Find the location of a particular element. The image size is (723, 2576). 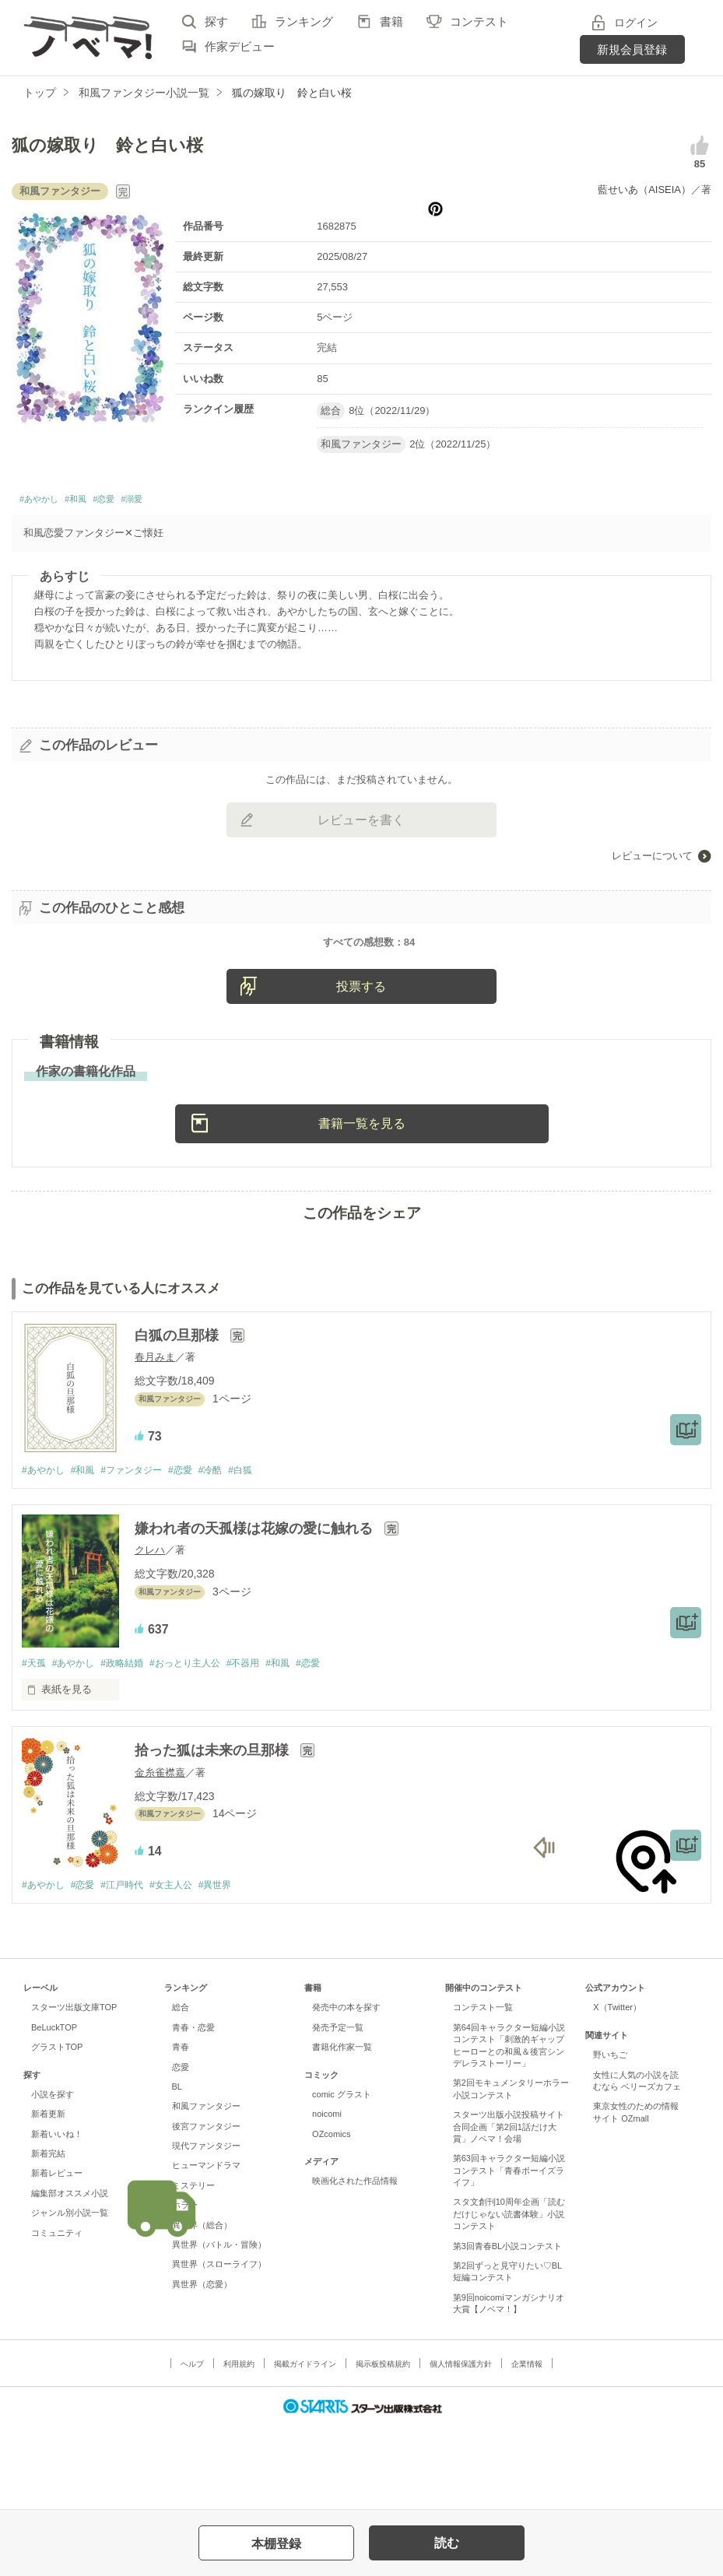

view shipping or delivery status is located at coordinates (161, 2206).